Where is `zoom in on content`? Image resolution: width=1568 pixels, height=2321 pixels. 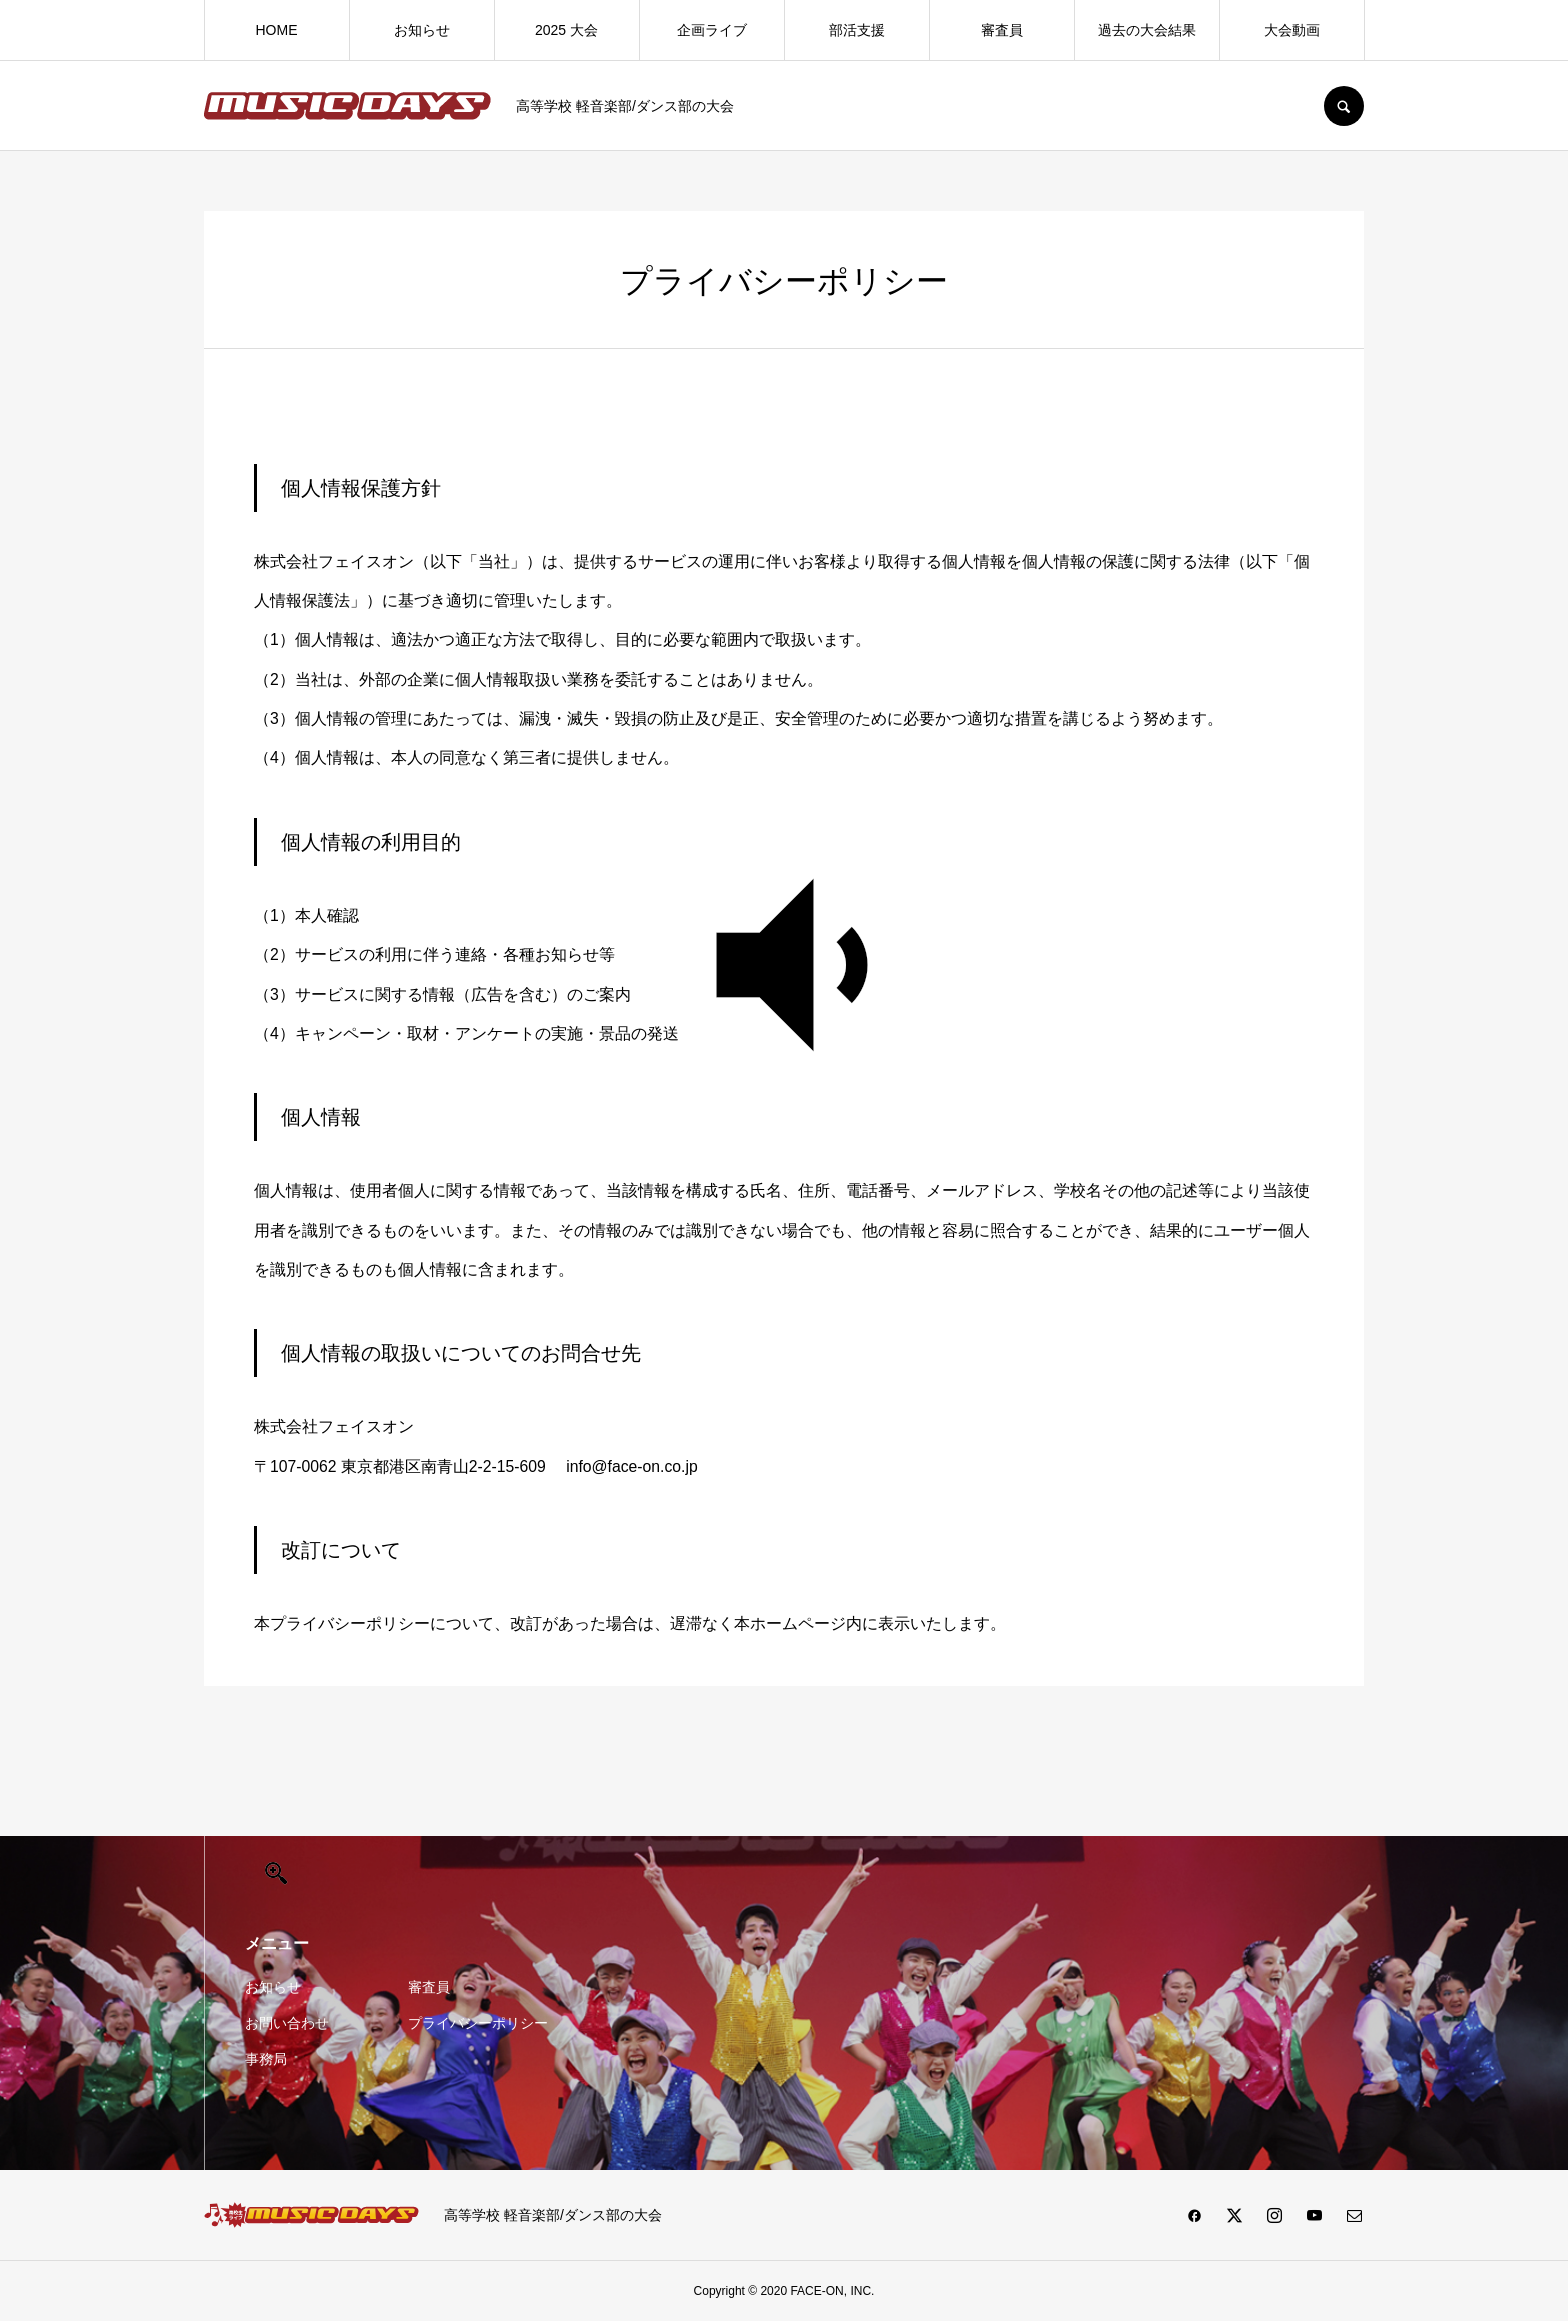 zoom in on content is located at coordinates (276, 1873).